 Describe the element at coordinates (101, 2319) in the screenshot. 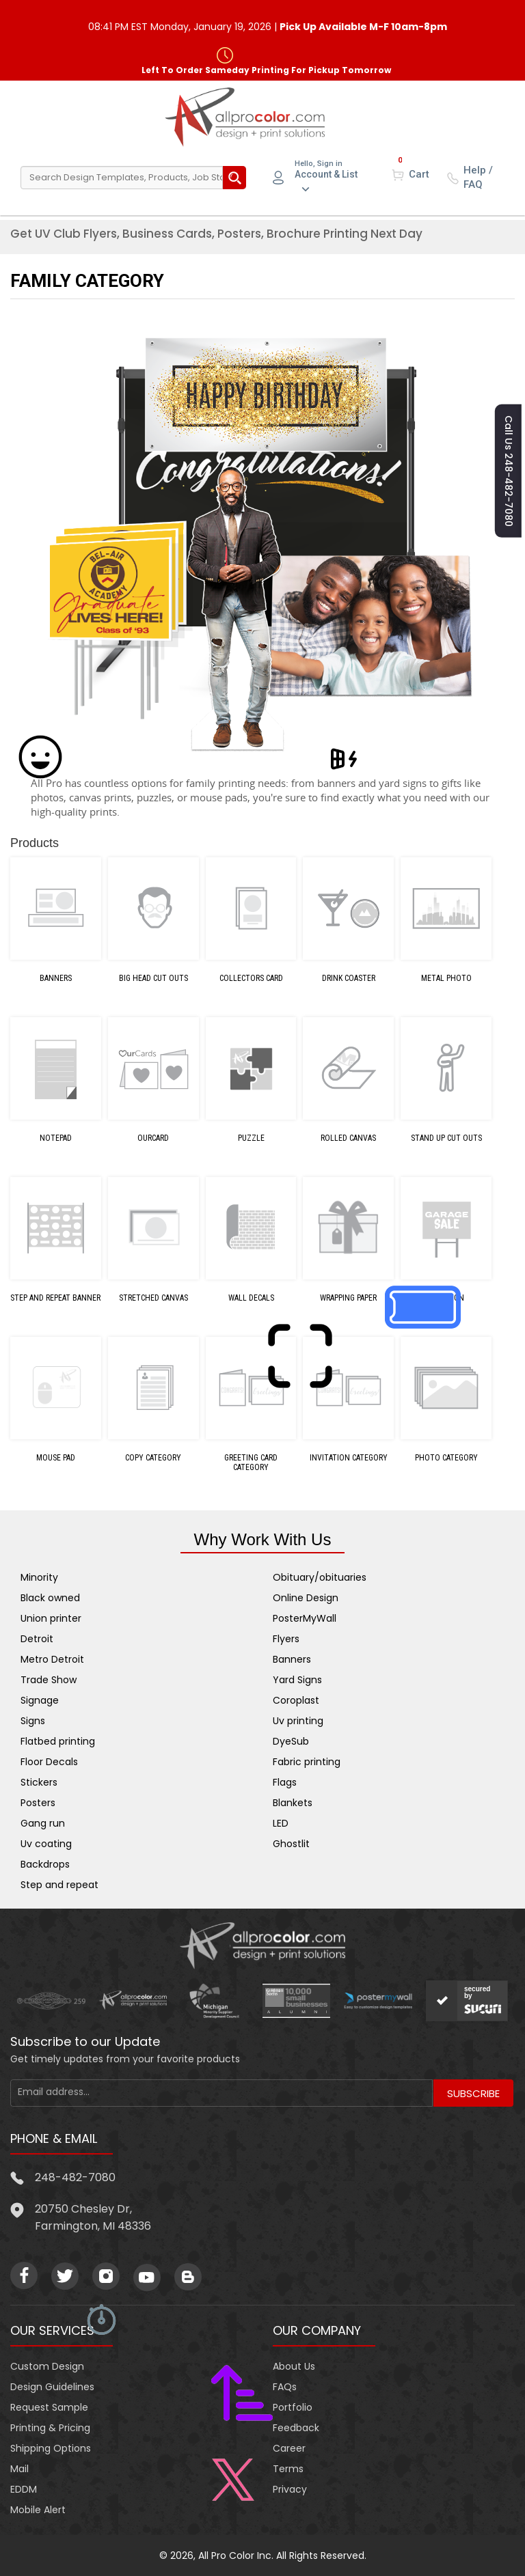

I see `start or view a timer` at that location.